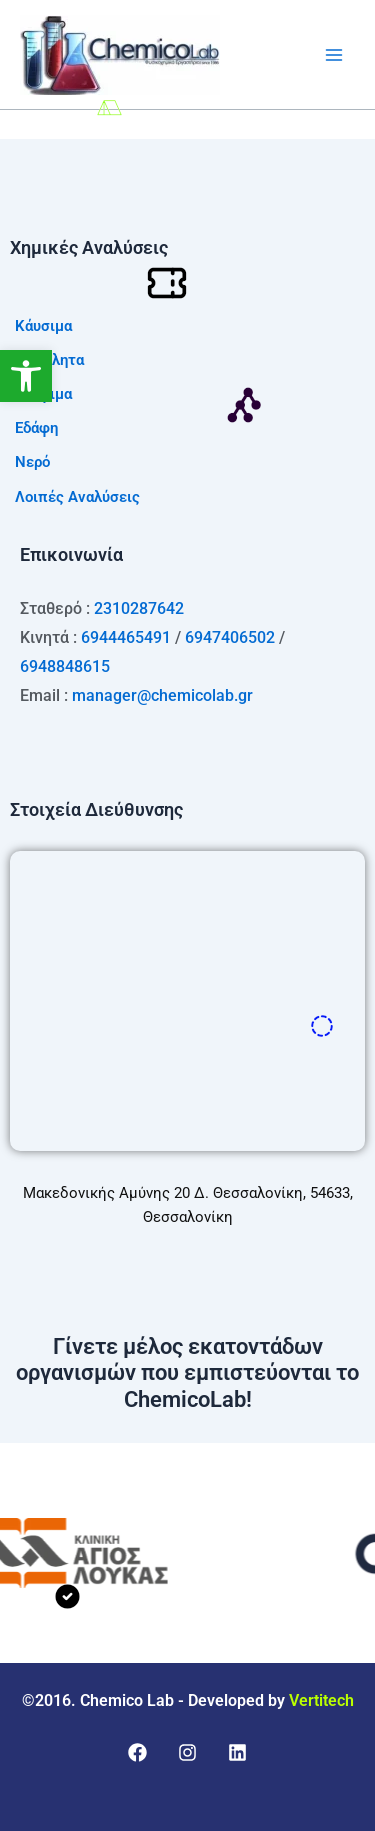 The width and height of the screenshot is (375, 1831). What do you see at coordinates (67, 1596) in the screenshot?
I see `indicates a completed or successful action` at bounding box center [67, 1596].